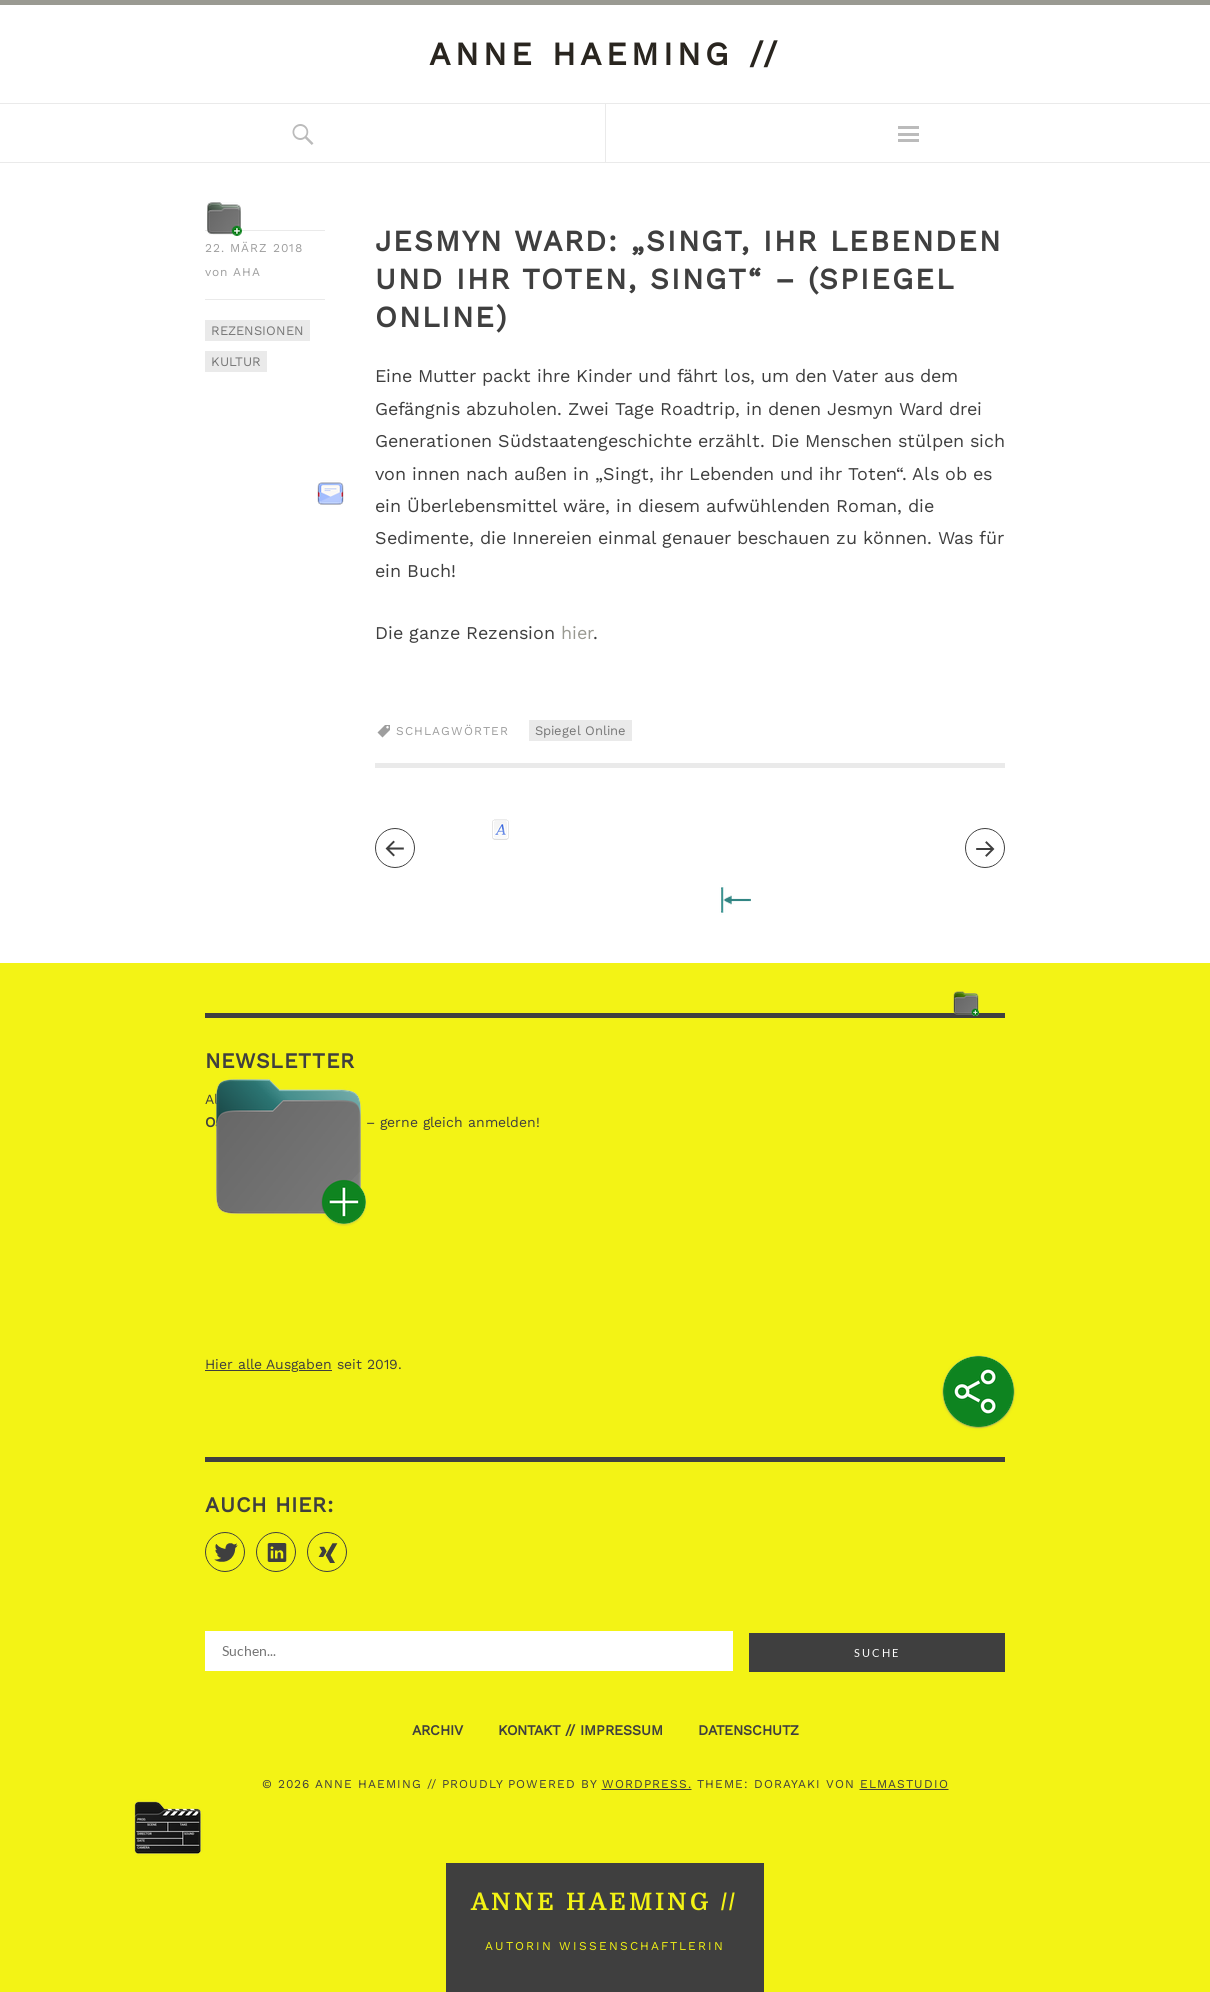 Image resolution: width=1210 pixels, height=1992 pixels. I want to click on create a new folder, so click(288, 1146).